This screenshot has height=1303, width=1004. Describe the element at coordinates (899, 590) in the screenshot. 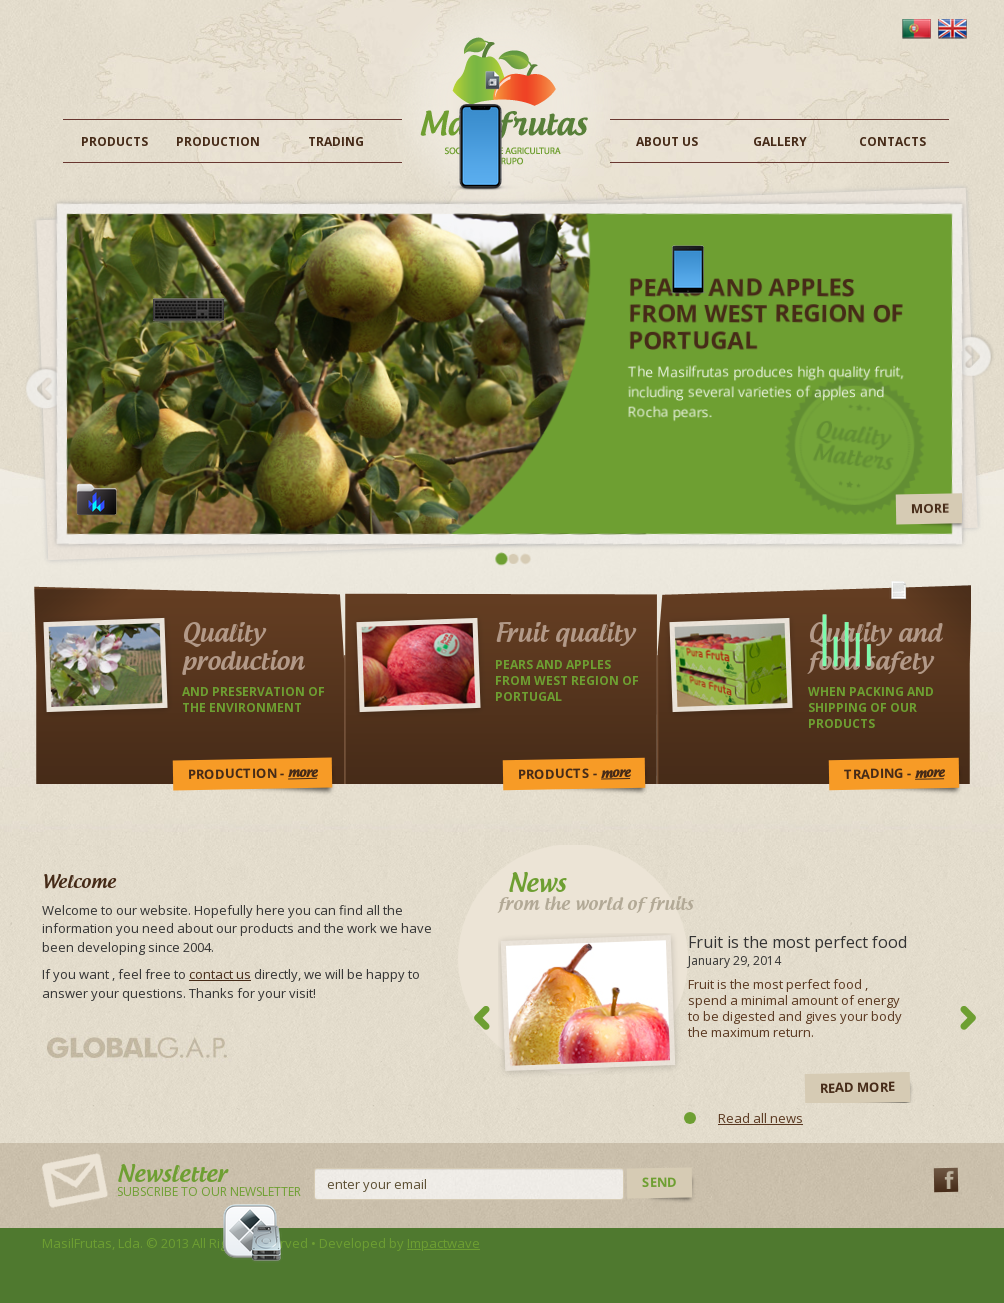

I see `a plain text file or document` at that location.